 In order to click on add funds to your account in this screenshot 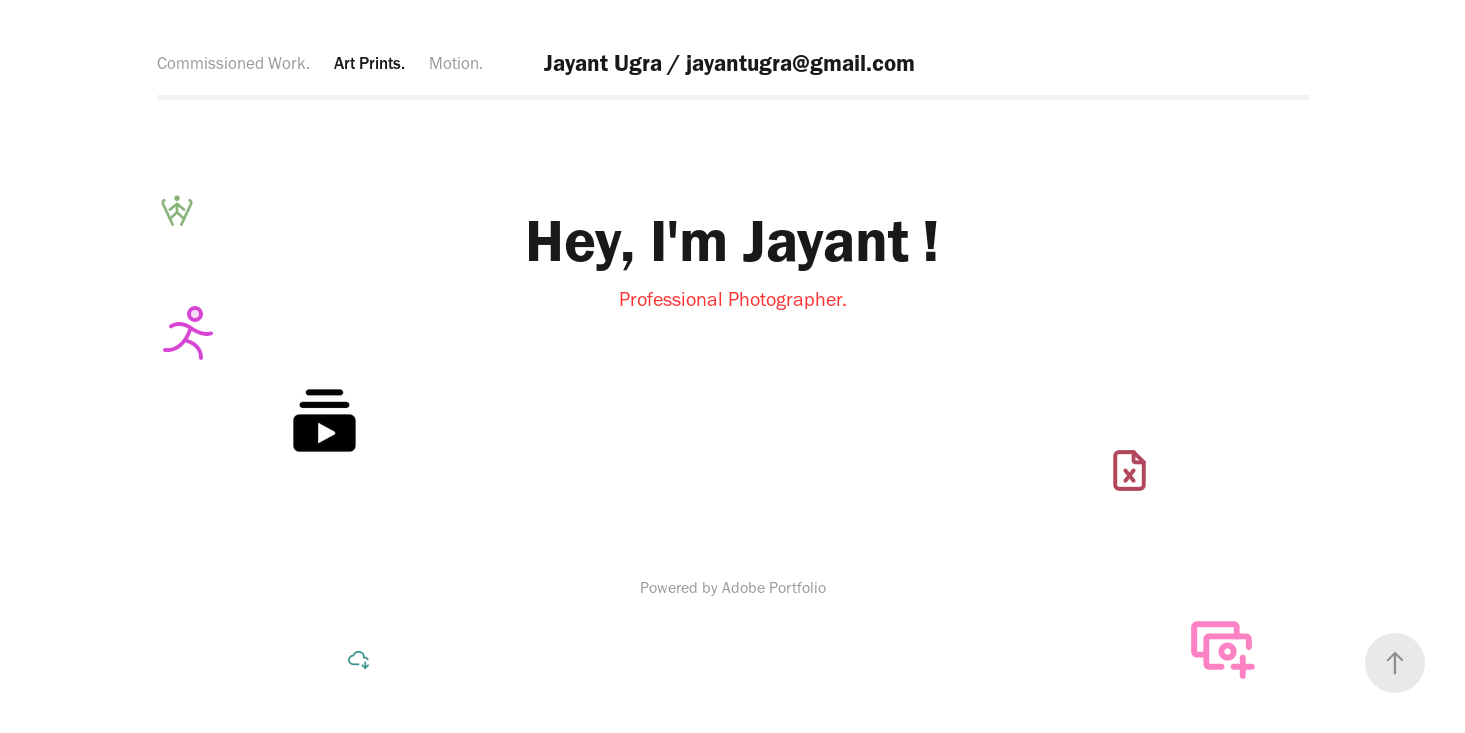, I will do `click(1221, 645)`.